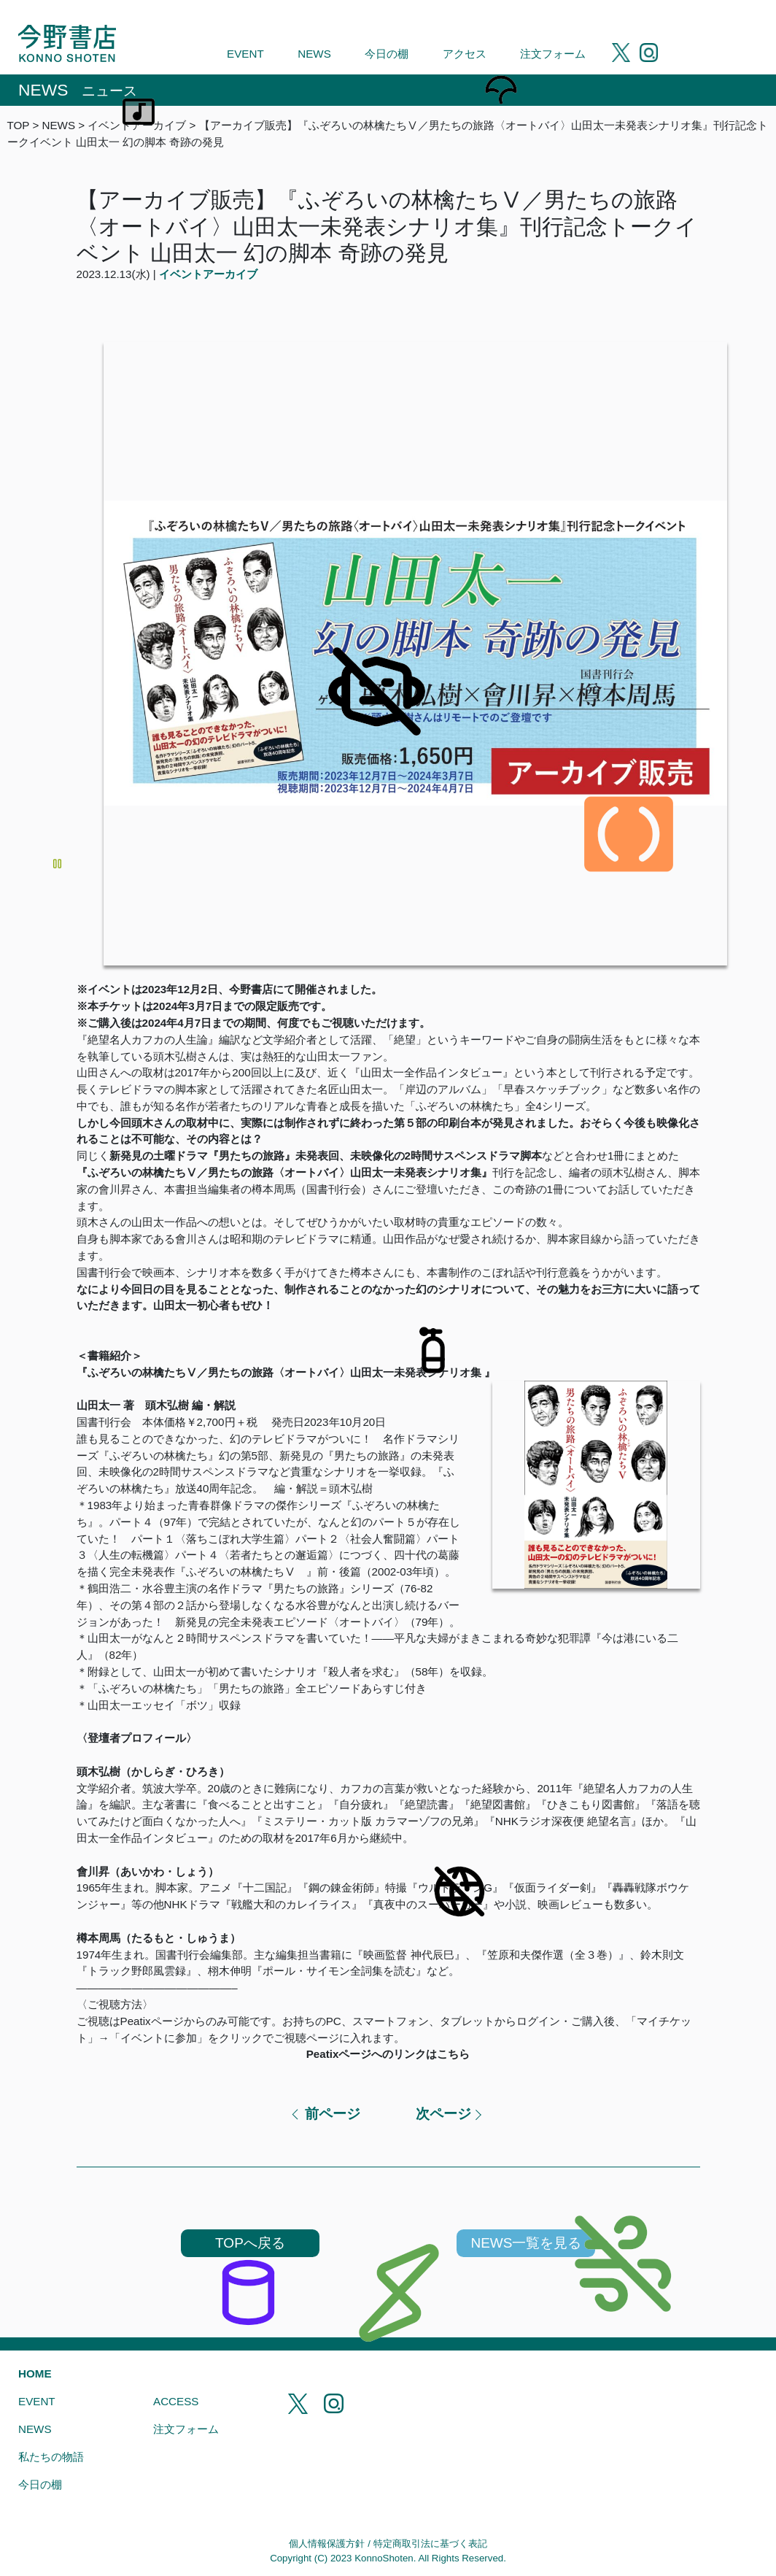  Describe the element at coordinates (629, 834) in the screenshot. I see `insert parentheses or brackets in text` at that location.